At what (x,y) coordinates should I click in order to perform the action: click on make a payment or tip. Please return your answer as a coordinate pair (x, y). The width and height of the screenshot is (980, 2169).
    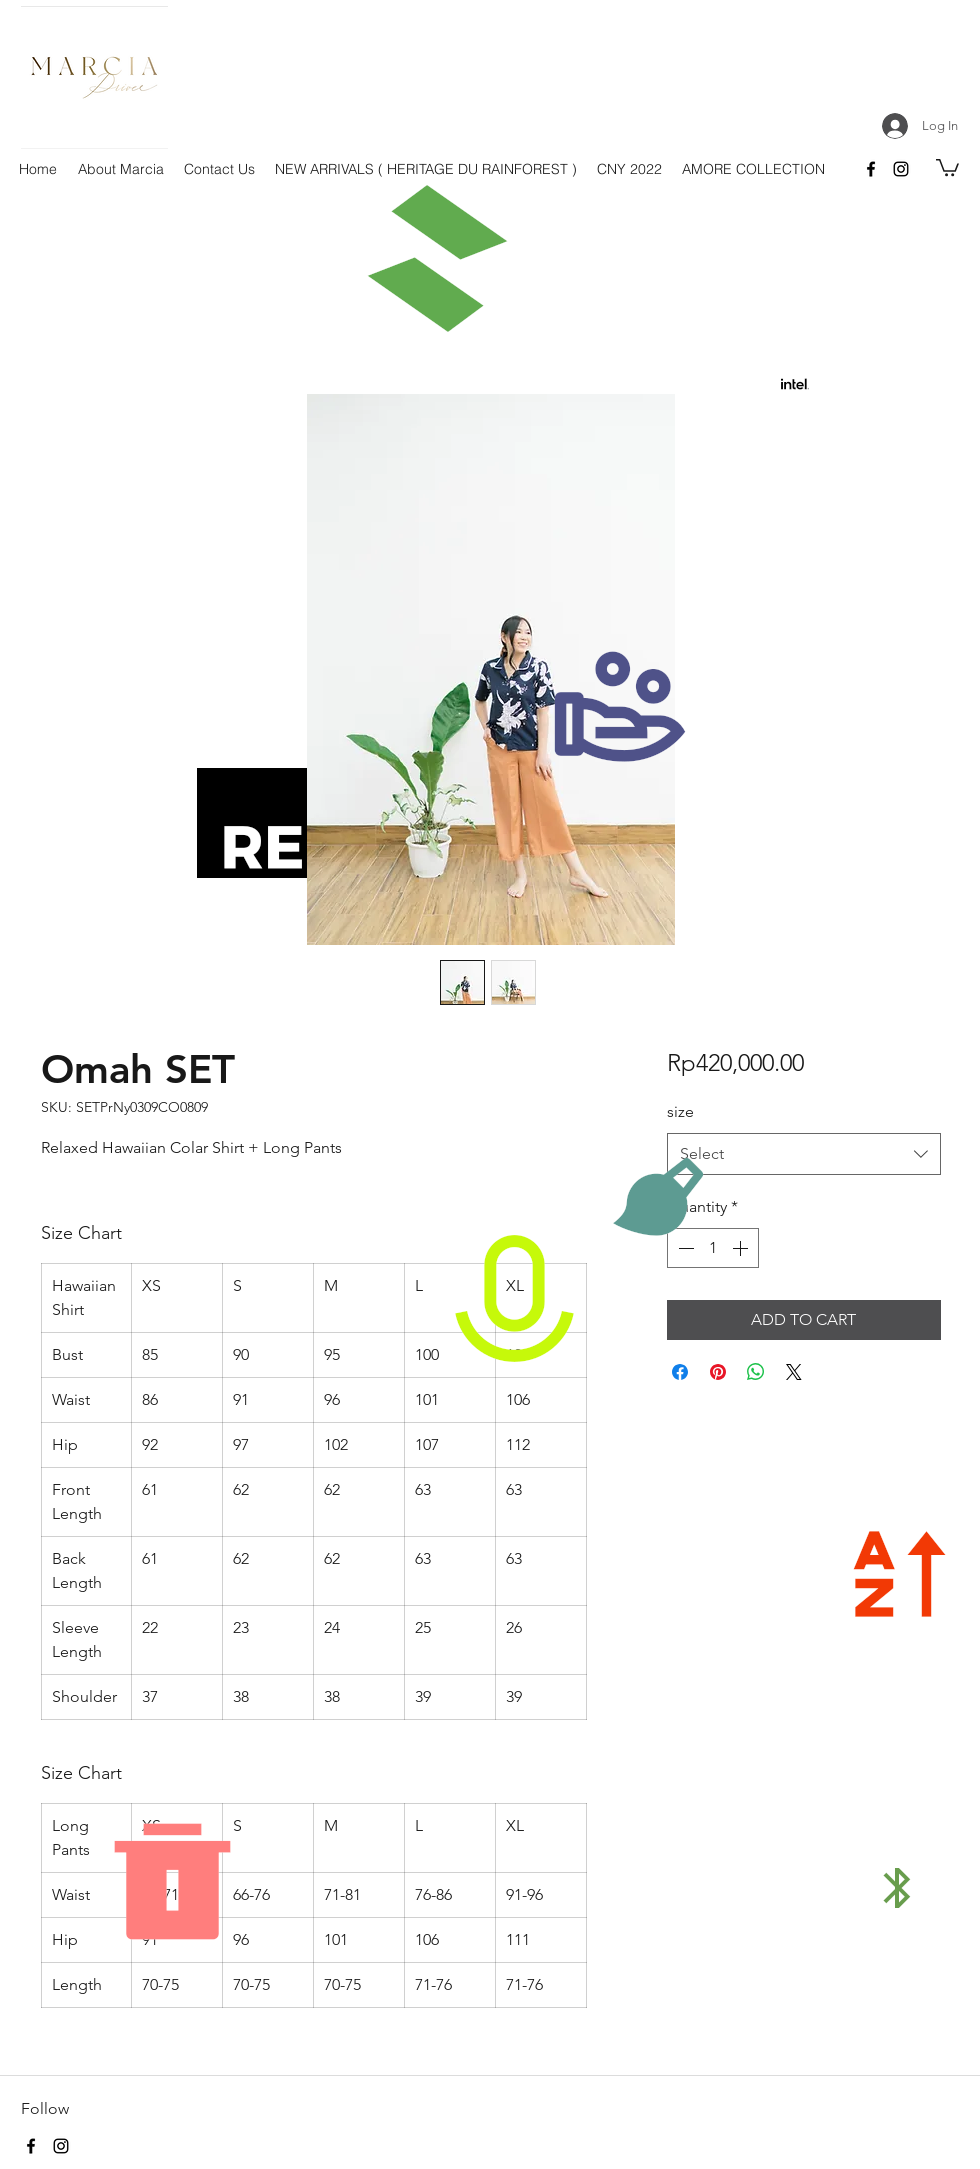
    Looking at the image, I should click on (618, 709).